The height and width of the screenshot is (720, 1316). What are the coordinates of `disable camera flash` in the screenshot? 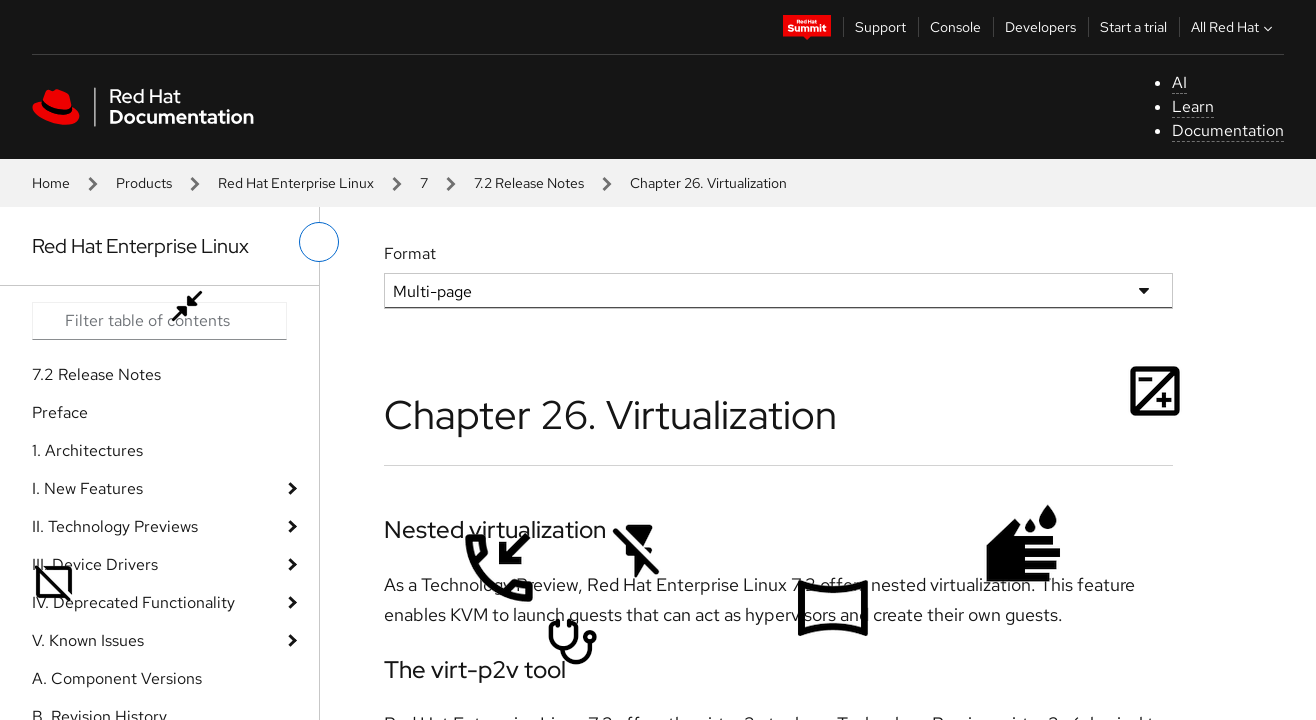 It's located at (640, 553).